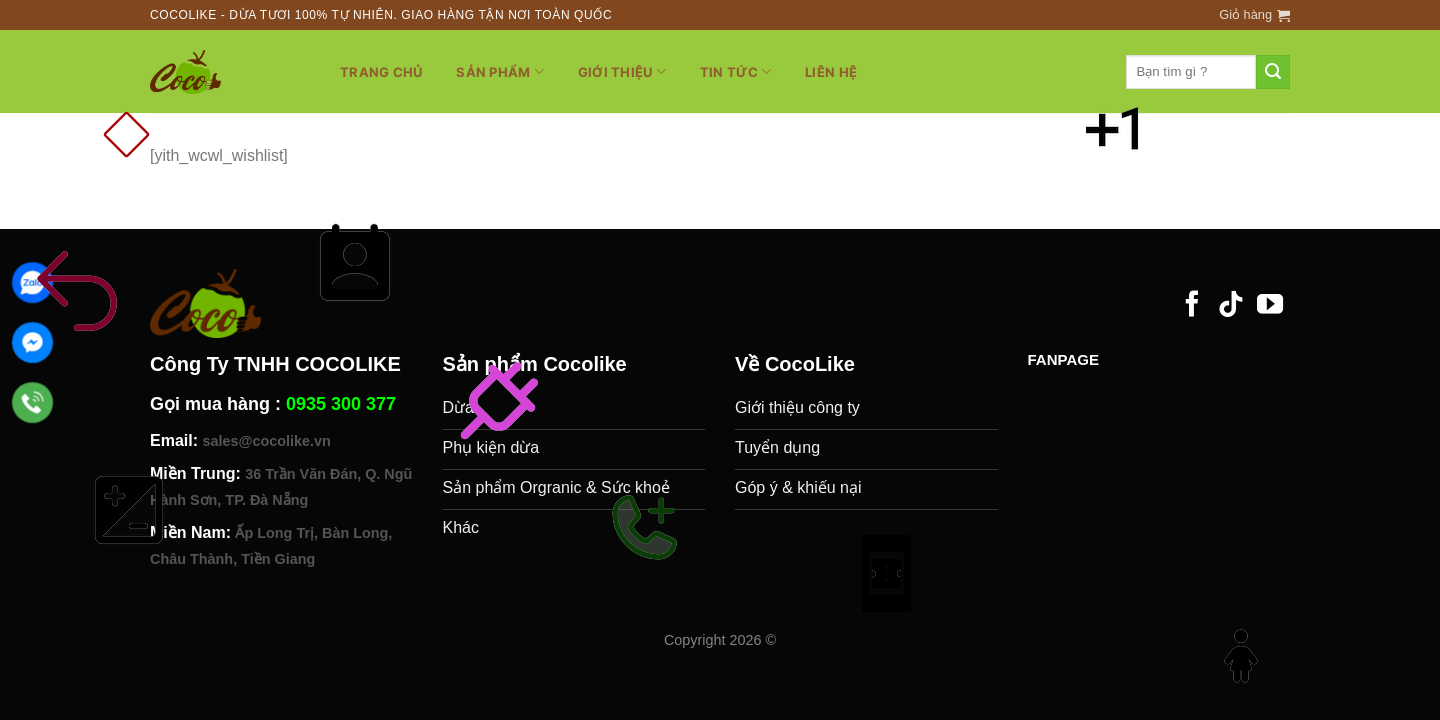 This screenshot has width=1440, height=720. What do you see at coordinates (886, 573) in the screenshot?
I see `book an appointment or reservation online` at bounding box center [886, 573].